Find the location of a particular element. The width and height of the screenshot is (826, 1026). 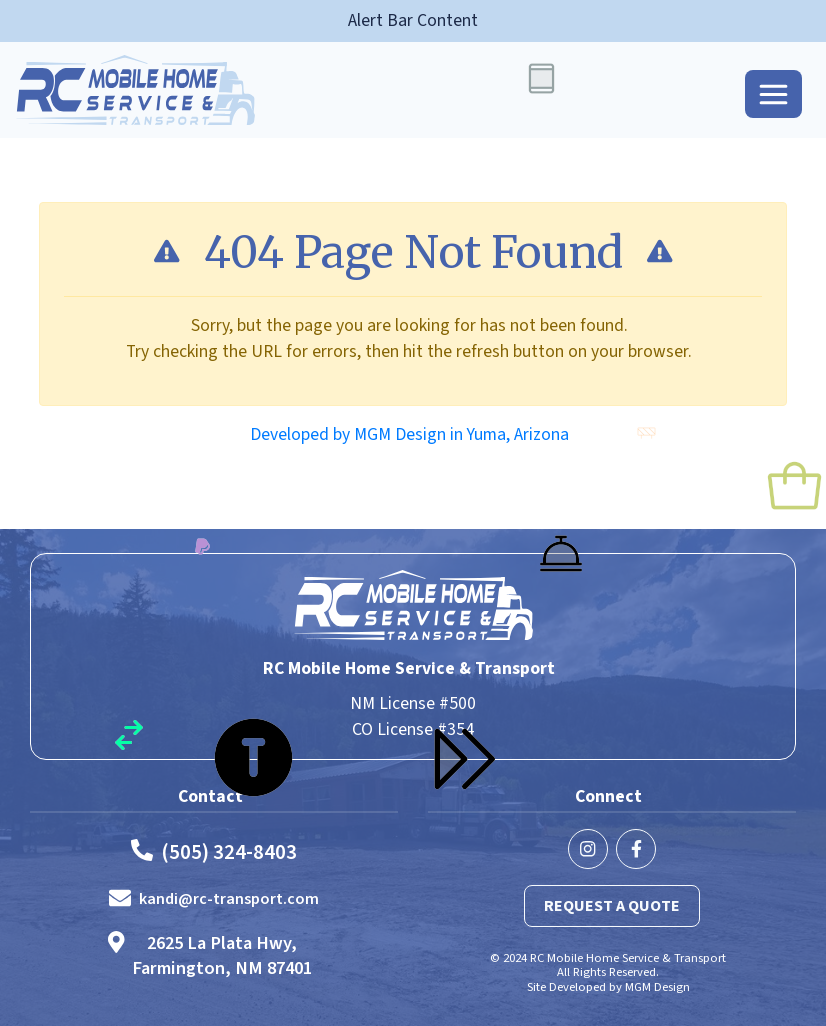

skip forward or advance to next item is located at coordinates (462, 759).